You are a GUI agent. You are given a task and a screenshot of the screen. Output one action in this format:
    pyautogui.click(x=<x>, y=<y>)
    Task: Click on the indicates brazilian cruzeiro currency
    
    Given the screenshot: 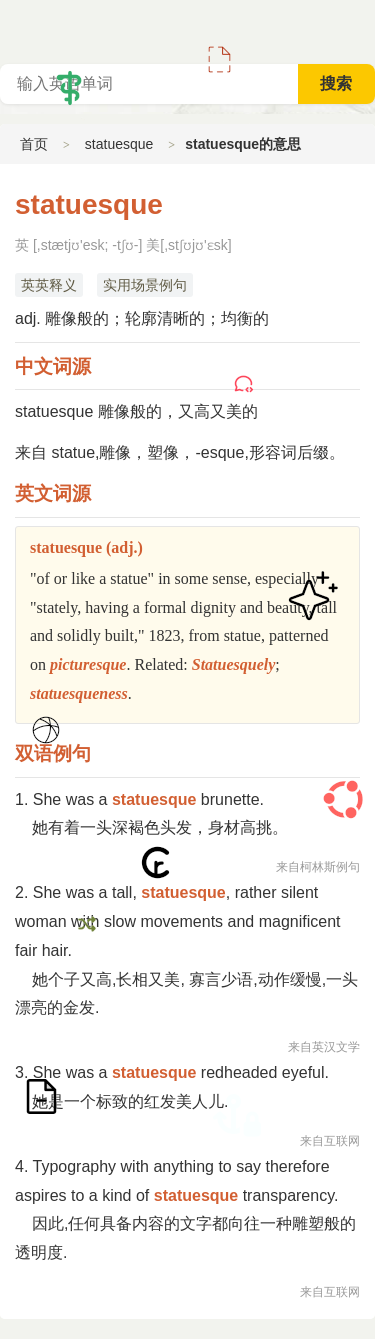 What is the action you would take?
    pyautogui.click(x=156, y=862)
    